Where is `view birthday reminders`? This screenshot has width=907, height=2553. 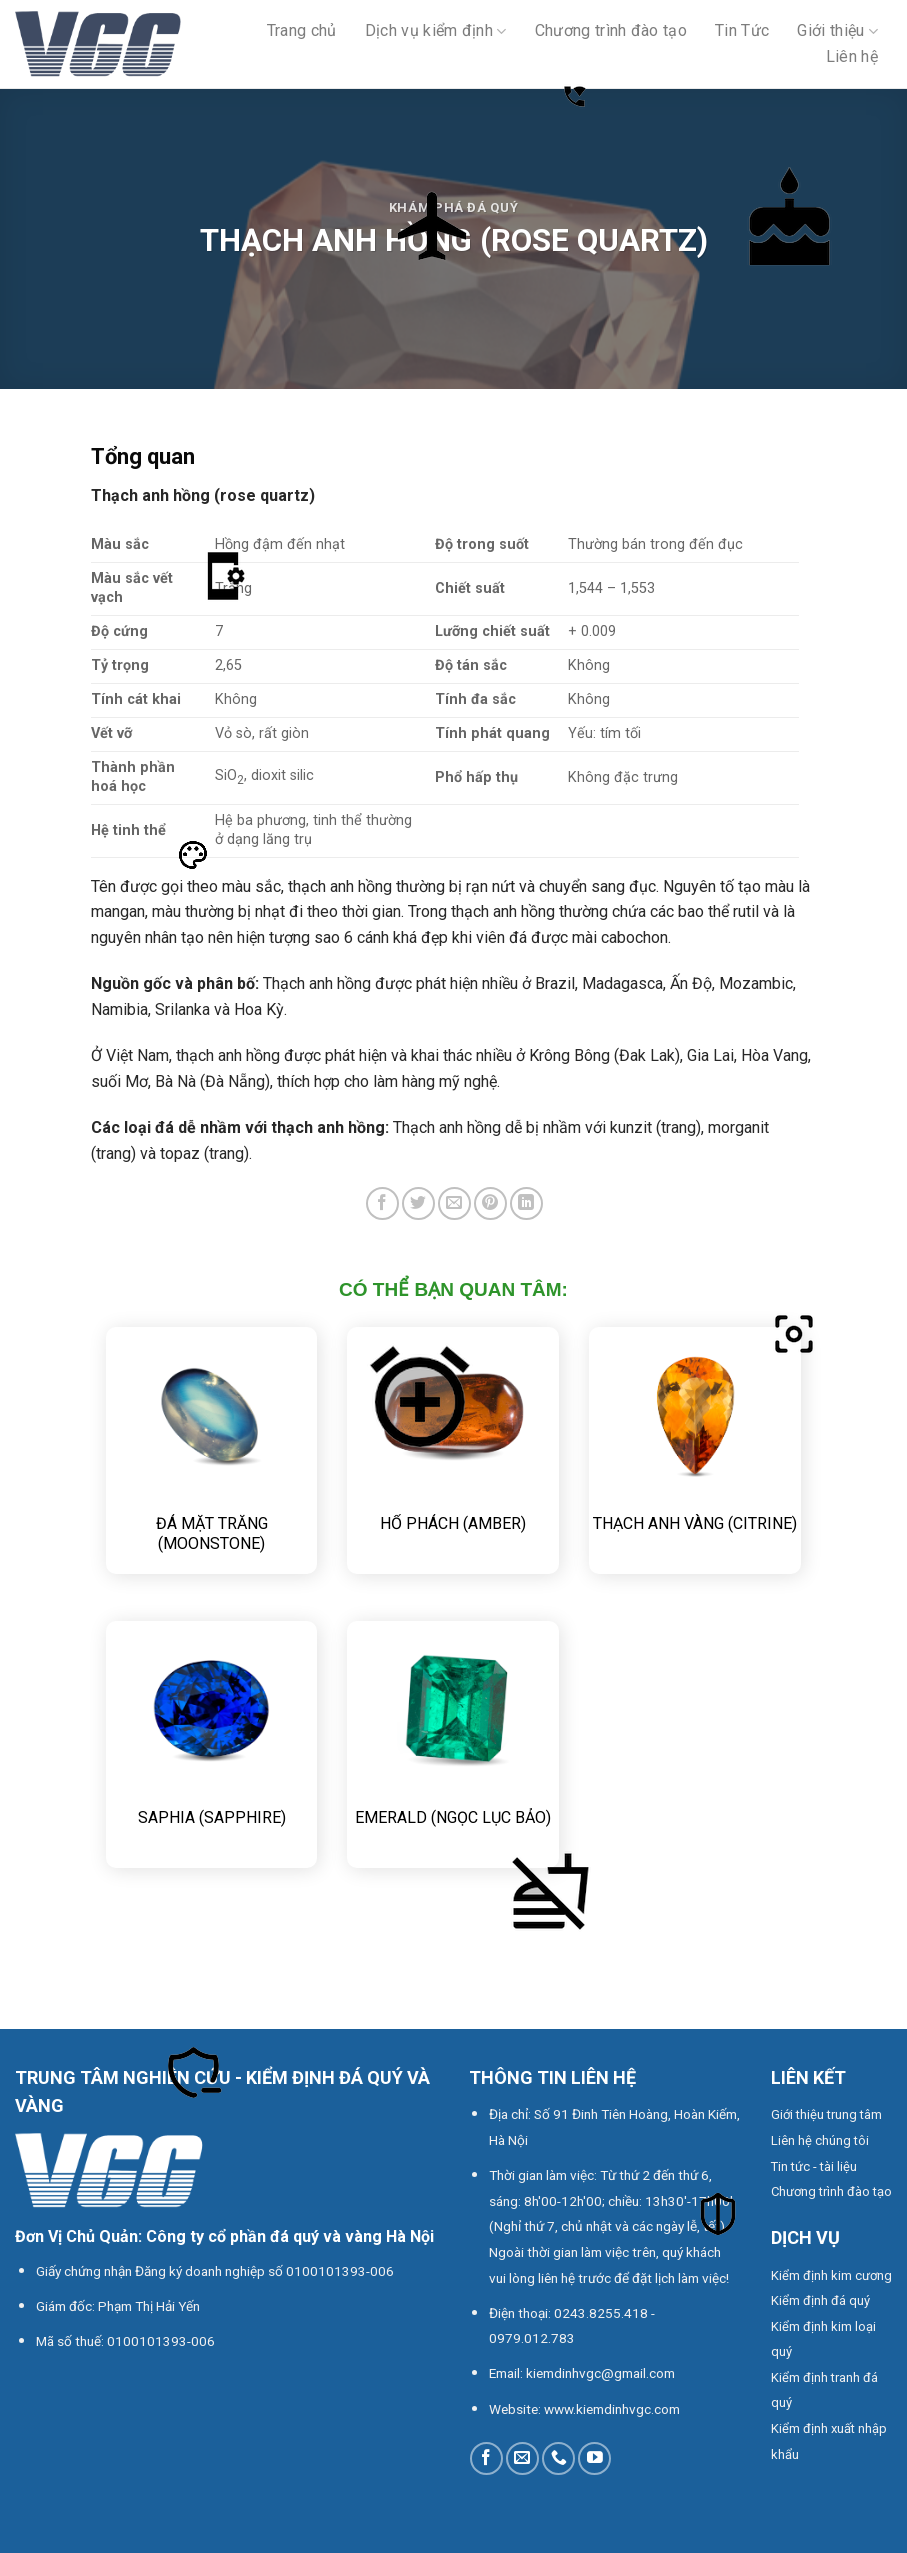 view birthday reminders is located at coordinates (789, 220).